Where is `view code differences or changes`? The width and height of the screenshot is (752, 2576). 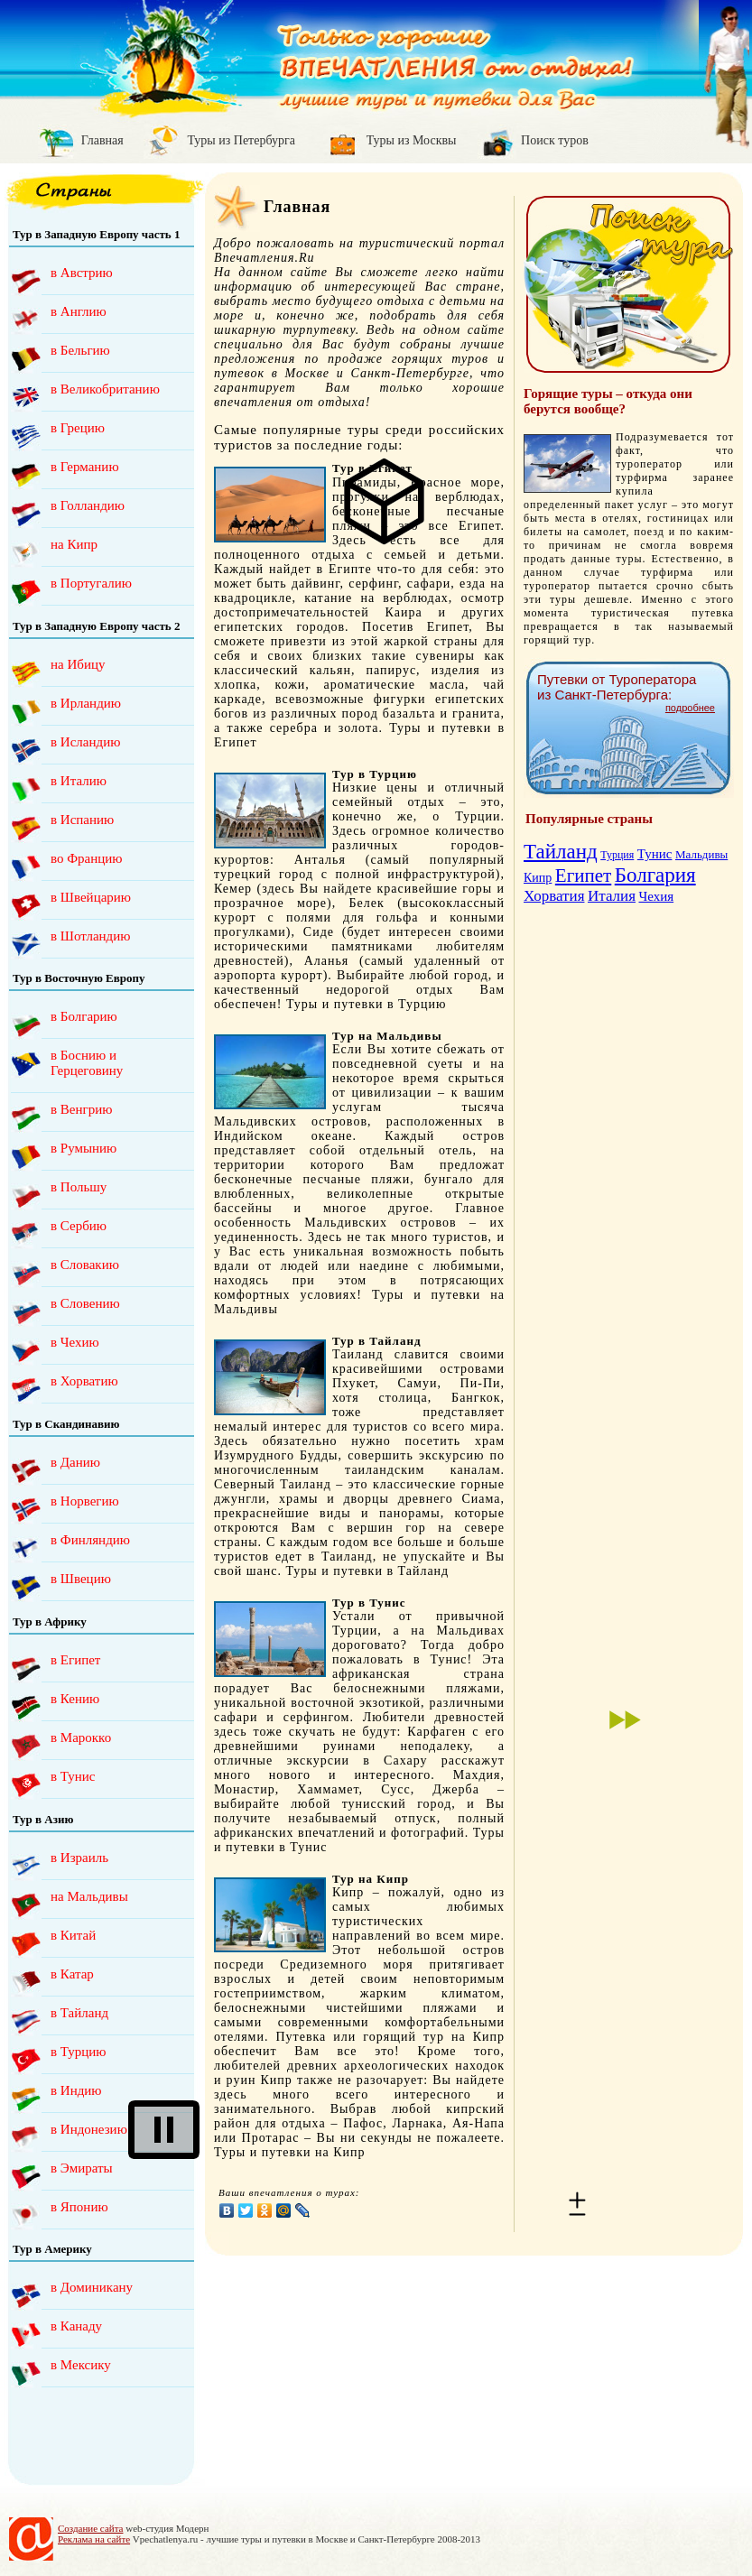
view code differences or changes is located at coordinates (577, 2204).